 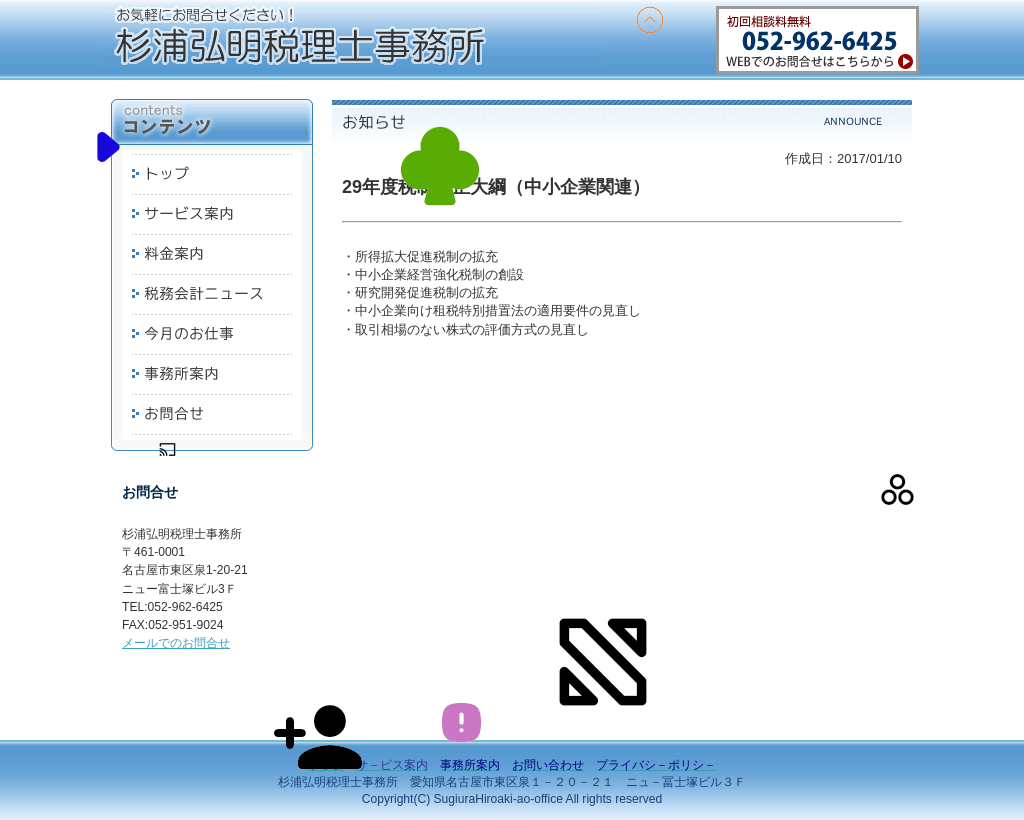 I want to click on select clubs suit in a card game, so click(x=440, y=166).